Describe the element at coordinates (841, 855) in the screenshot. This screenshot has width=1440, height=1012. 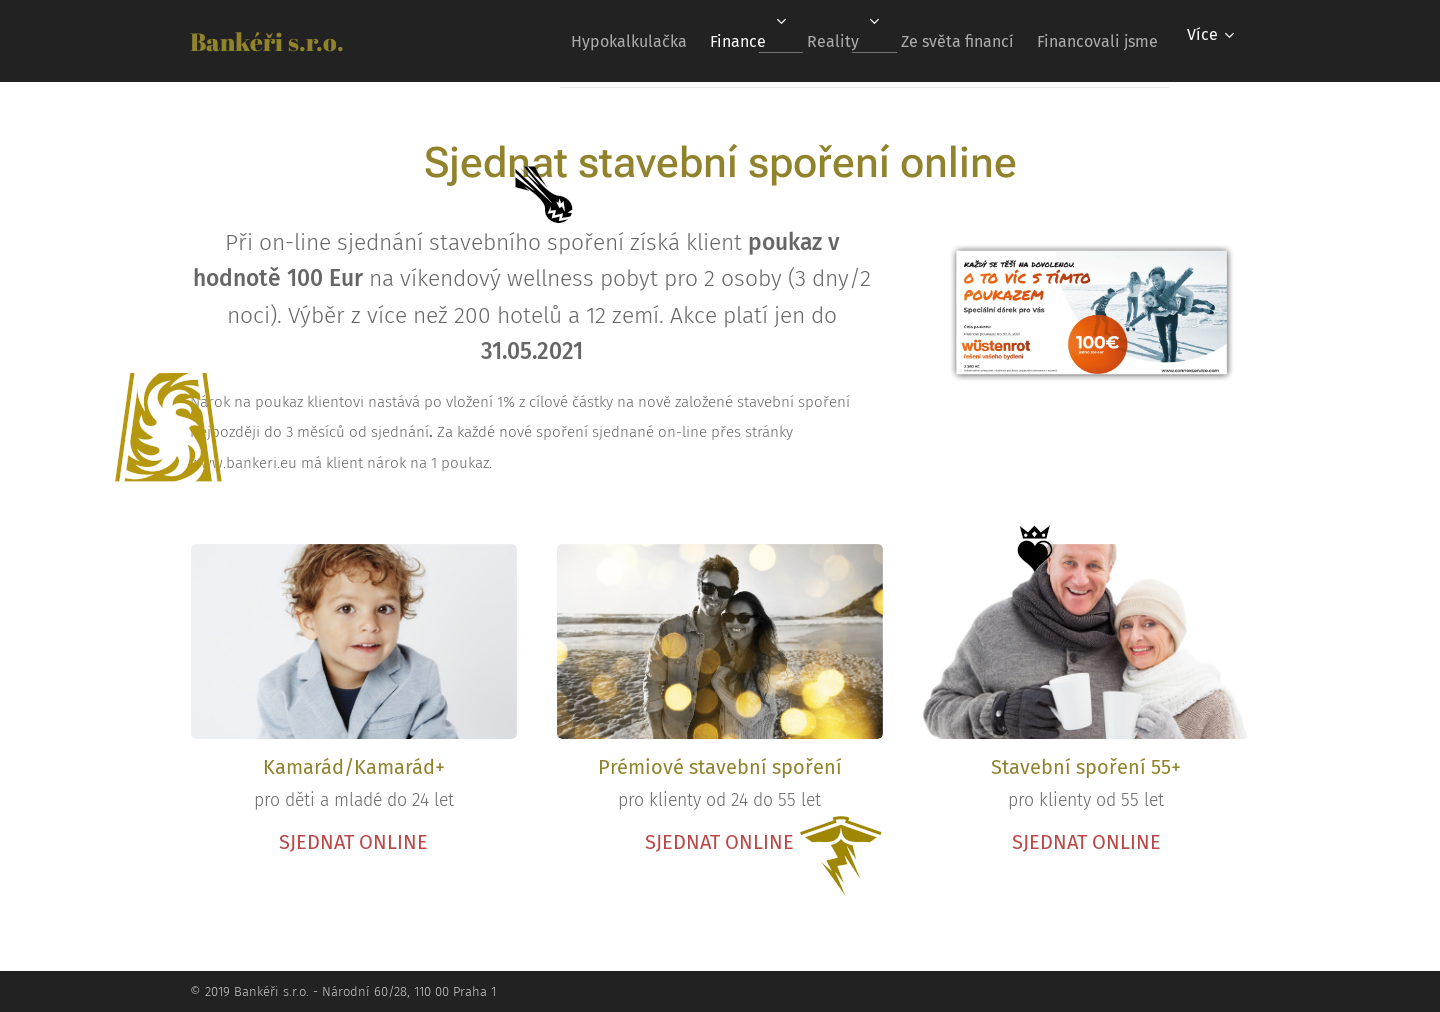
I see `access spell book or magic abilities` at that location.